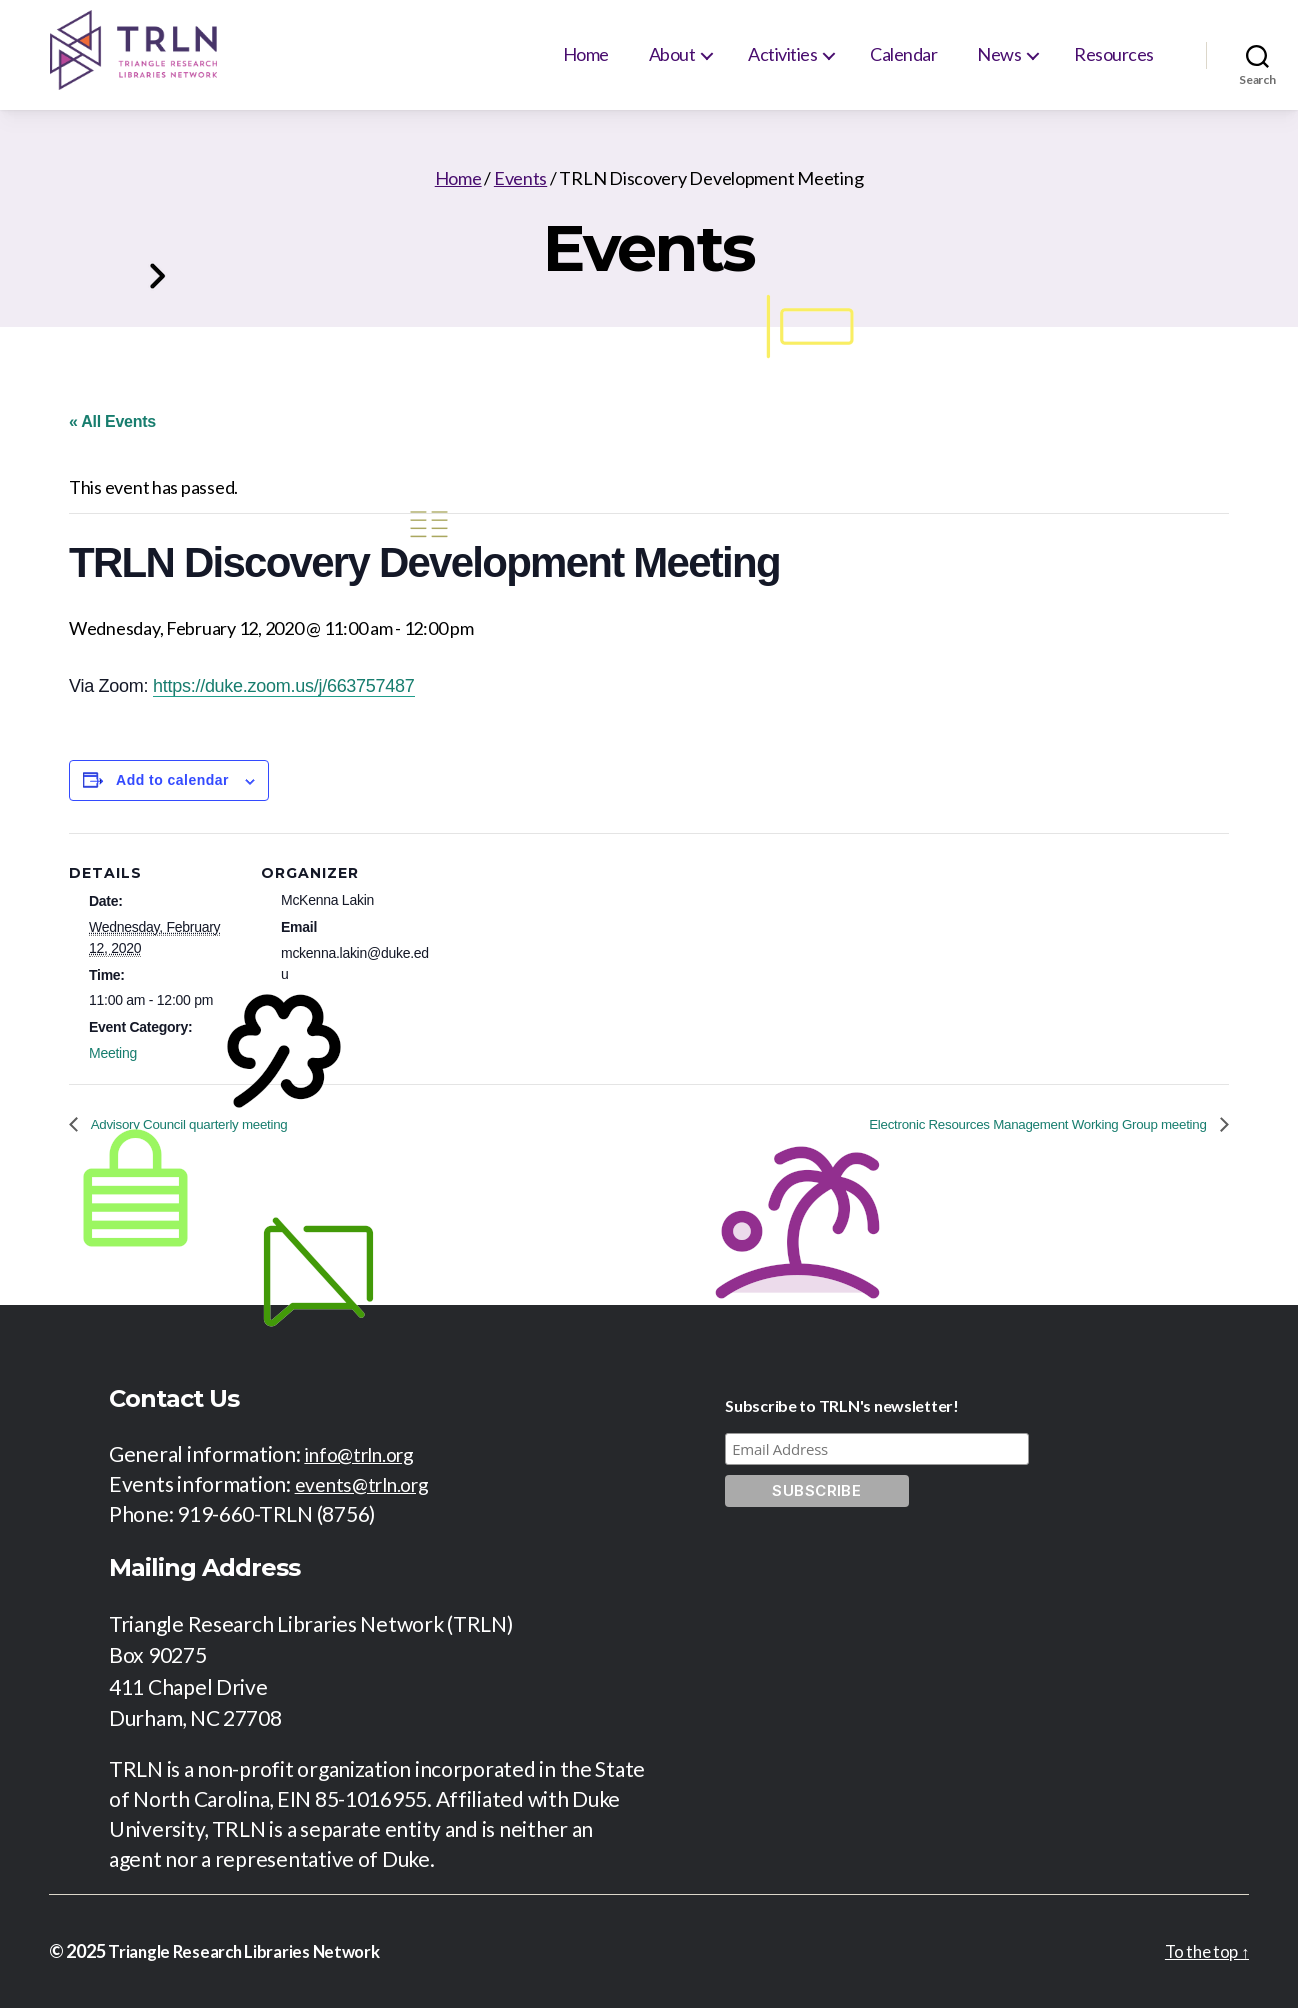  I want to click on indicates a secure or encrypted connection, so click(135, 1194).